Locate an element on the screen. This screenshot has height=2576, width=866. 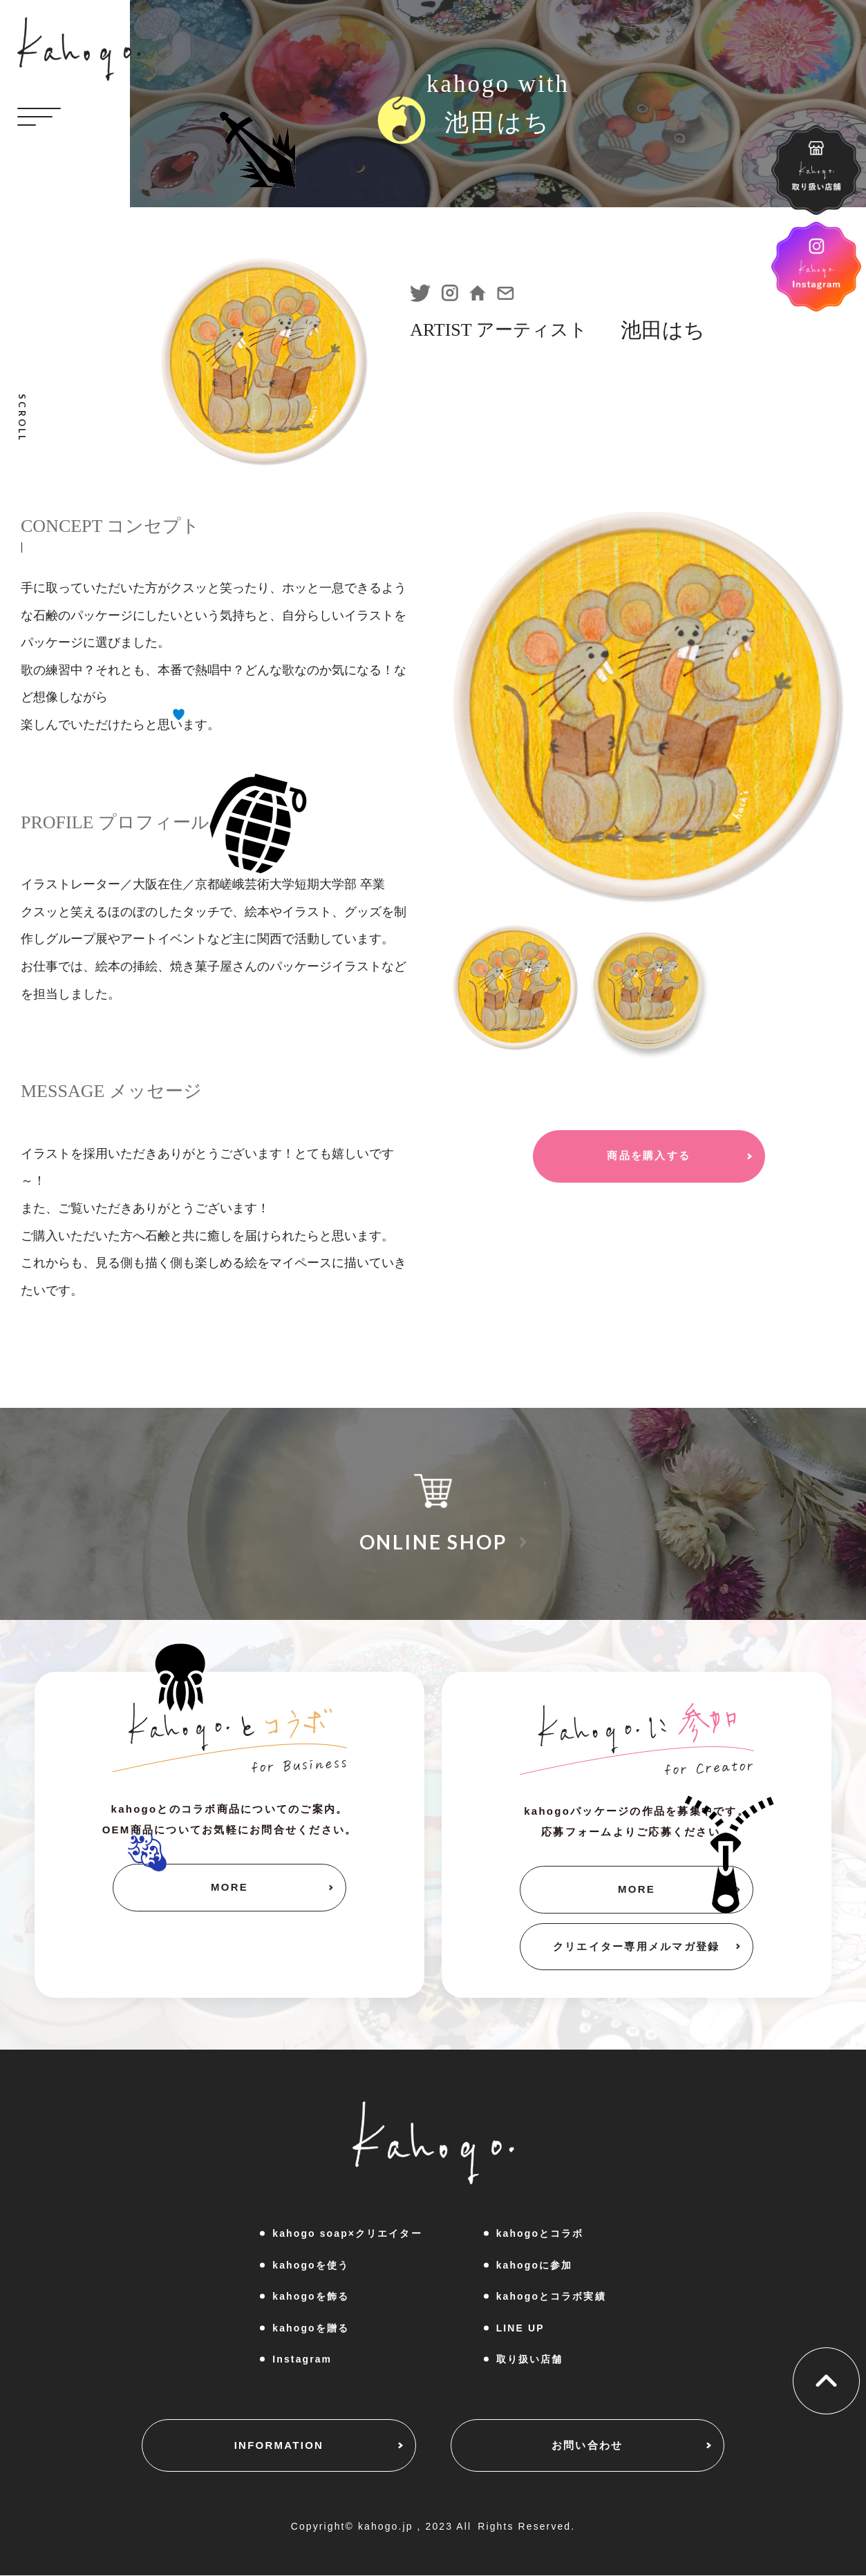
select squid or cephalopod character is located at coordinates (180, 1679).